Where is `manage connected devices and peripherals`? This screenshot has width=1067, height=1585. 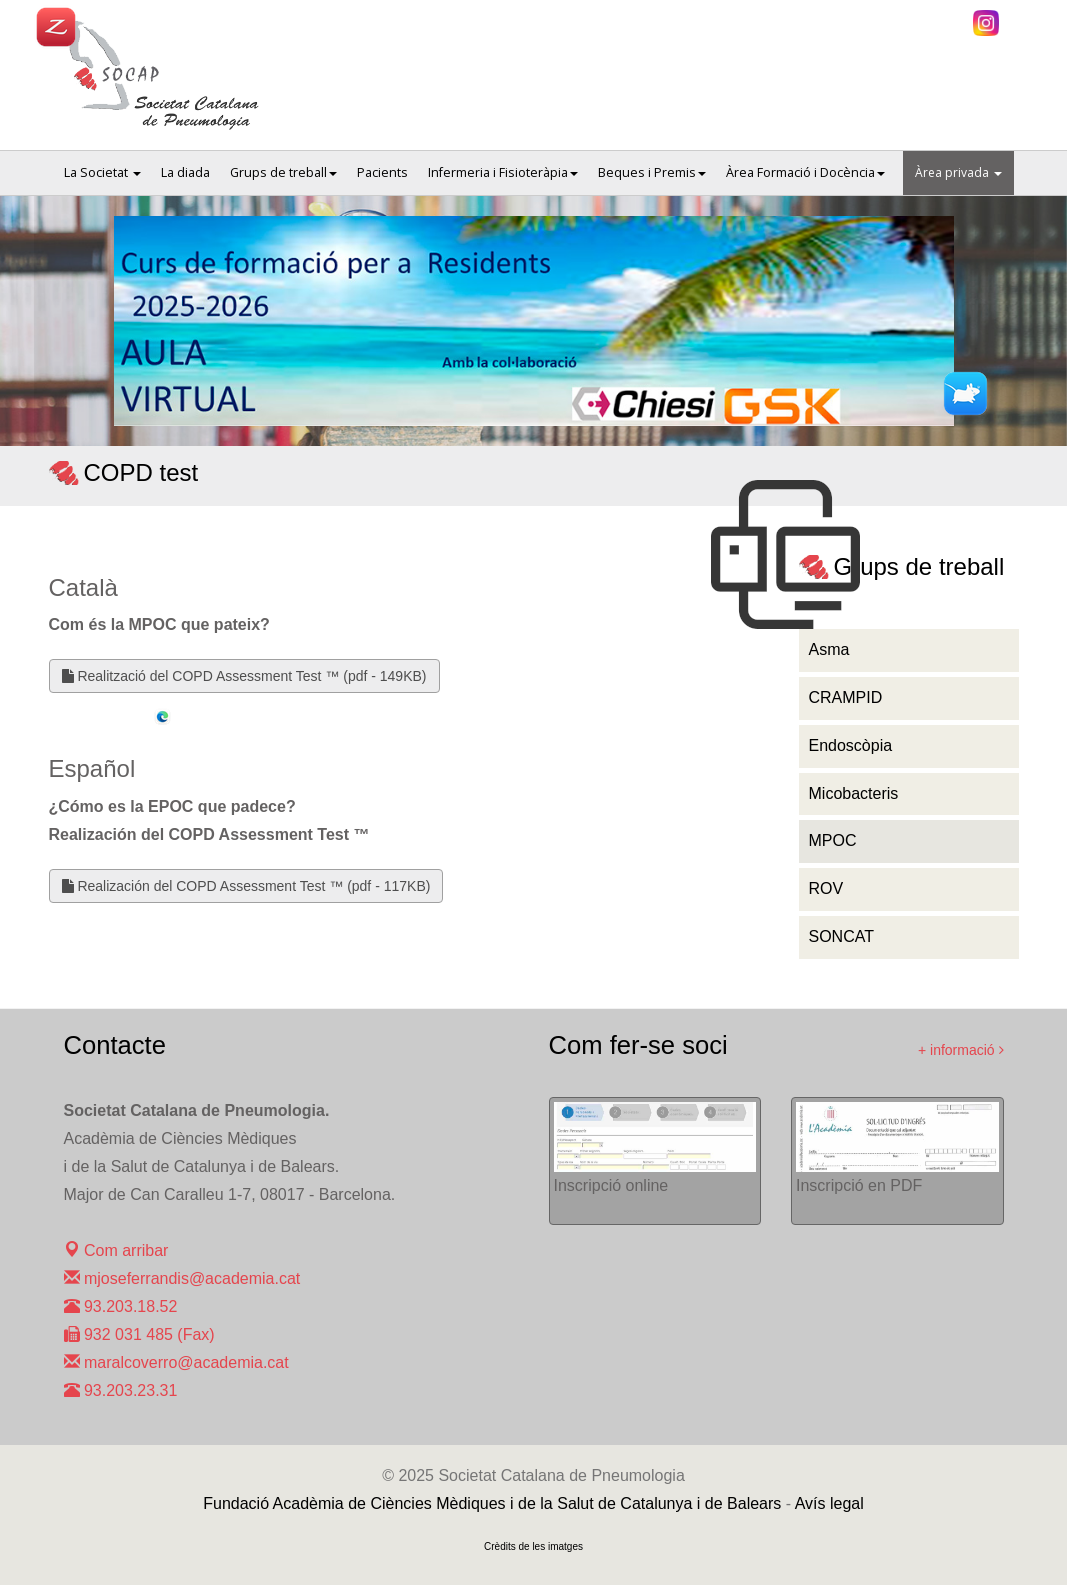 manage connected devices and peripherals is located at coordinates (785, 554).